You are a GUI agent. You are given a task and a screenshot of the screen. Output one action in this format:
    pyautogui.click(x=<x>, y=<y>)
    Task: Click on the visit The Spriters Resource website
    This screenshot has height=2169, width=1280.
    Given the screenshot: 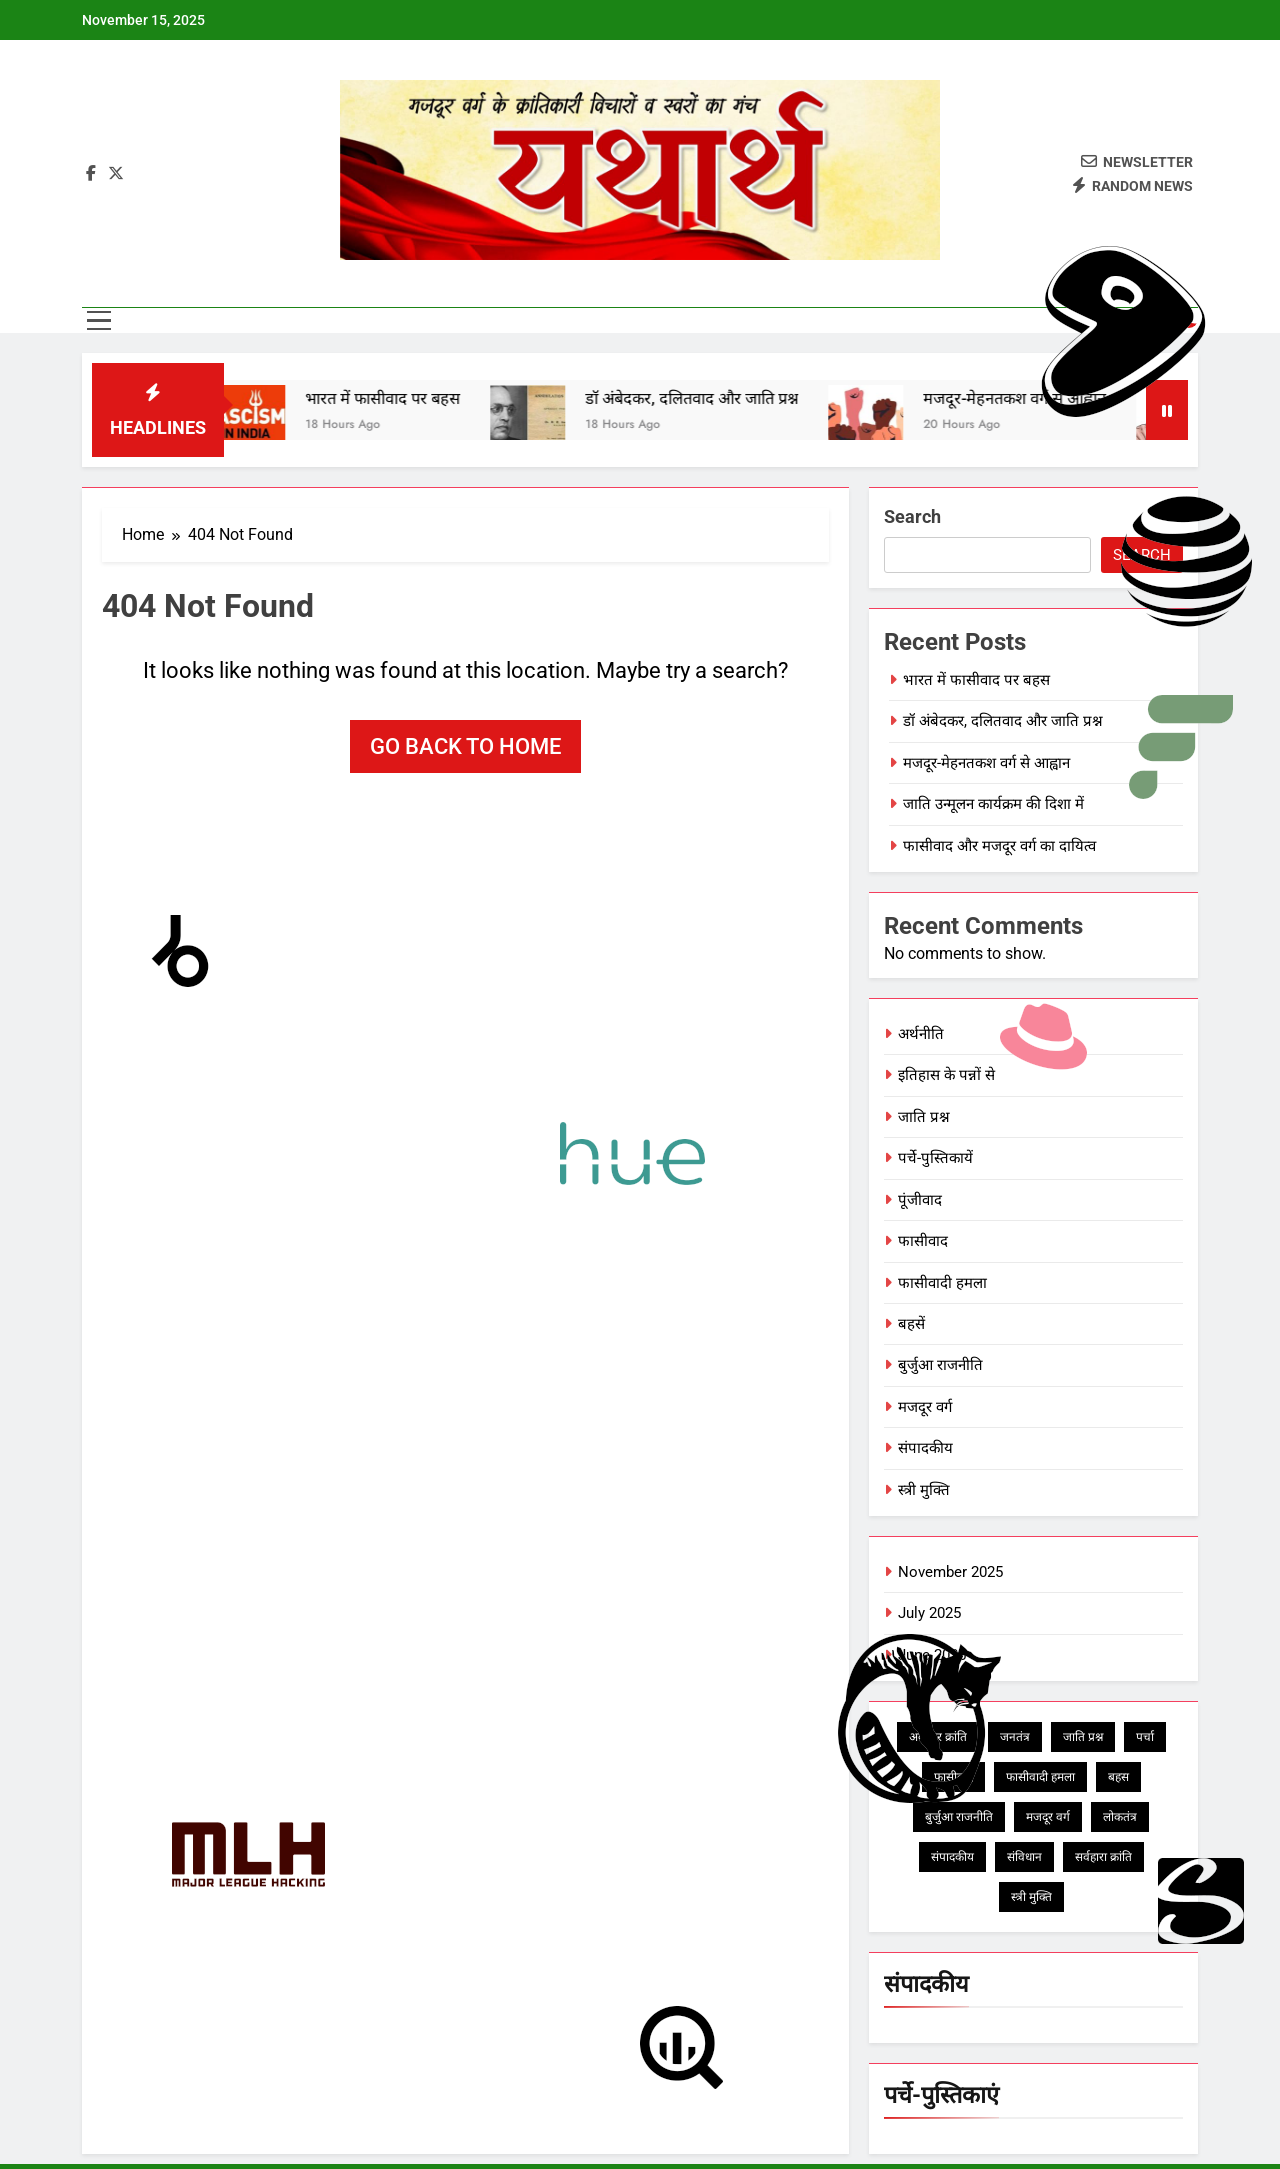 What is the action you would take?
    pyautogui.click(x=1201, y=1901)
    